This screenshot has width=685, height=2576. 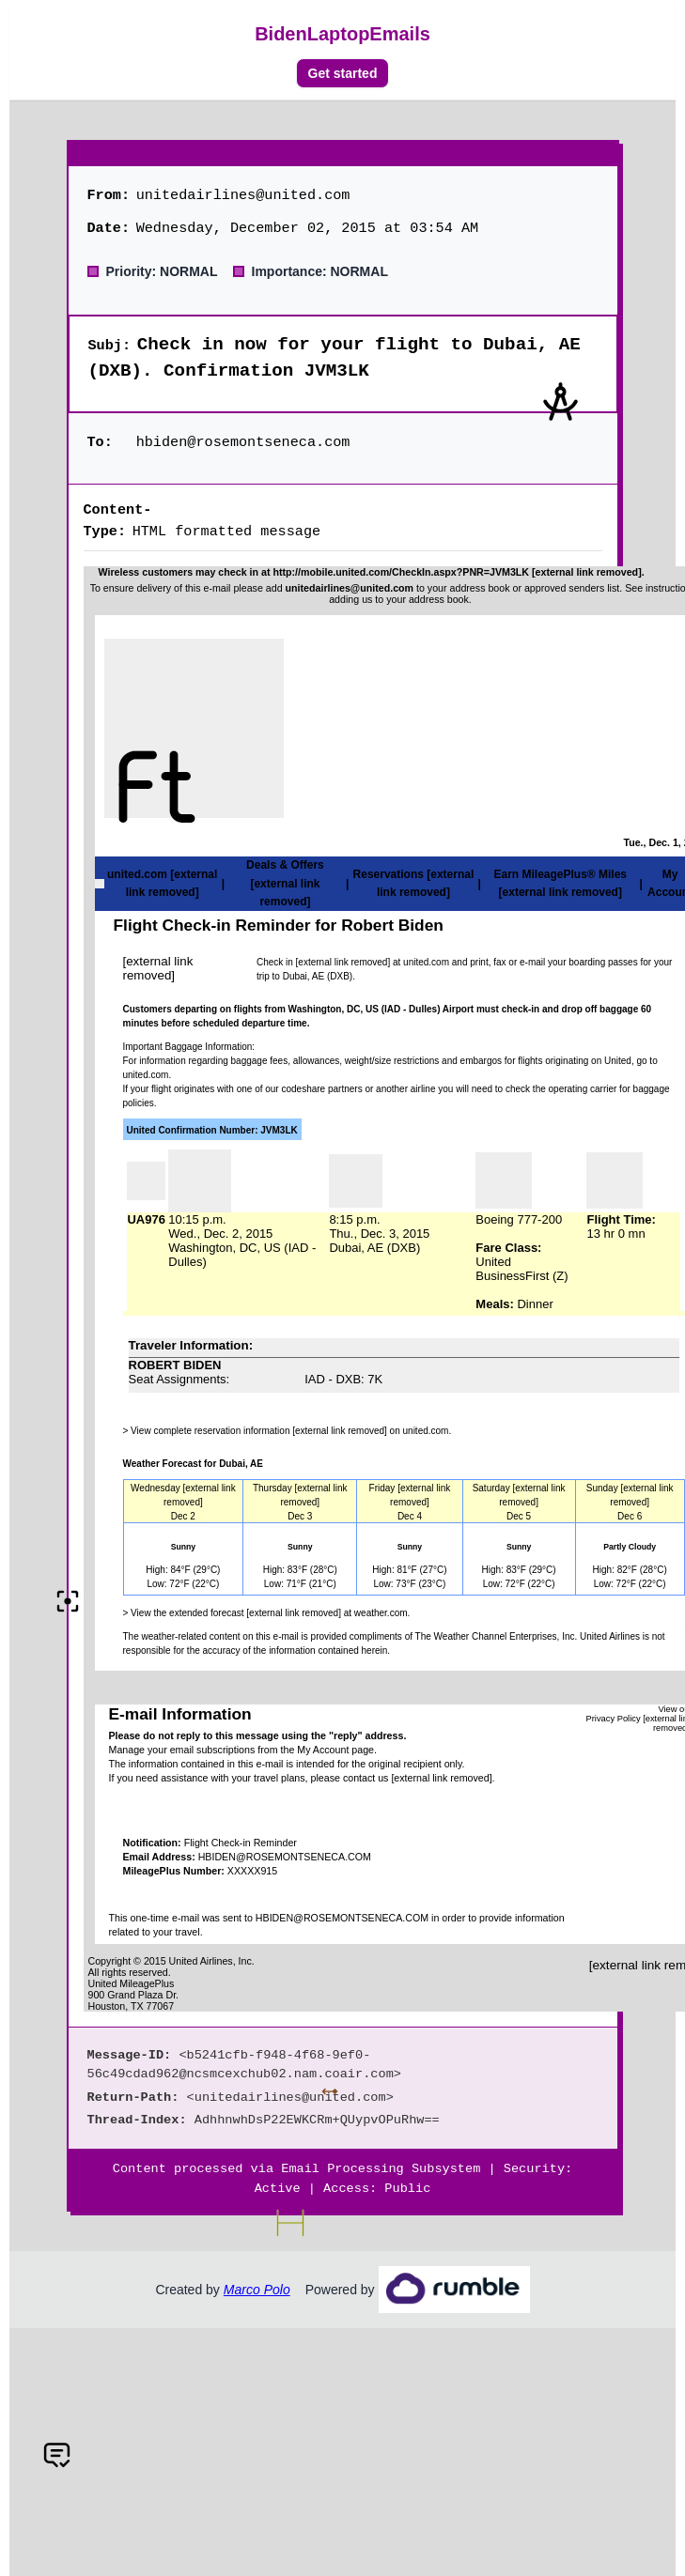 I want to click on access geometry or drawing tools, so click(x=560, y=401).